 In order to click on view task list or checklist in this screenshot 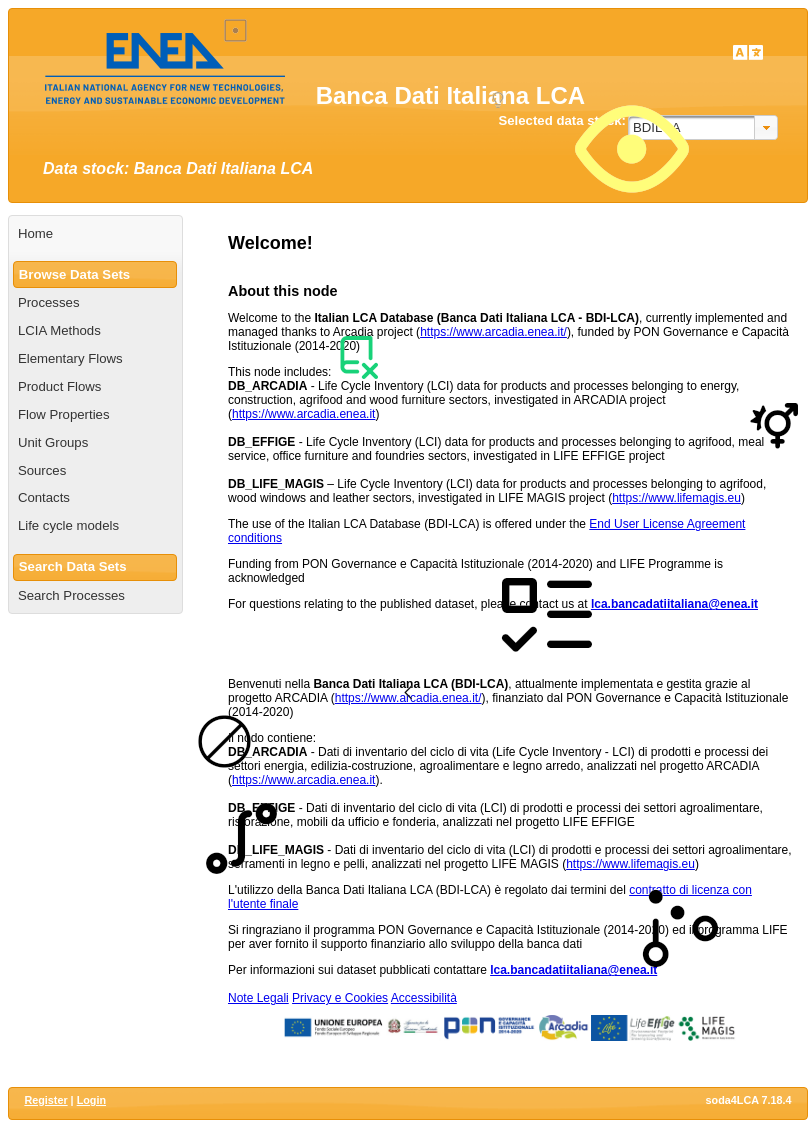, I will do `click(547, 613)`.